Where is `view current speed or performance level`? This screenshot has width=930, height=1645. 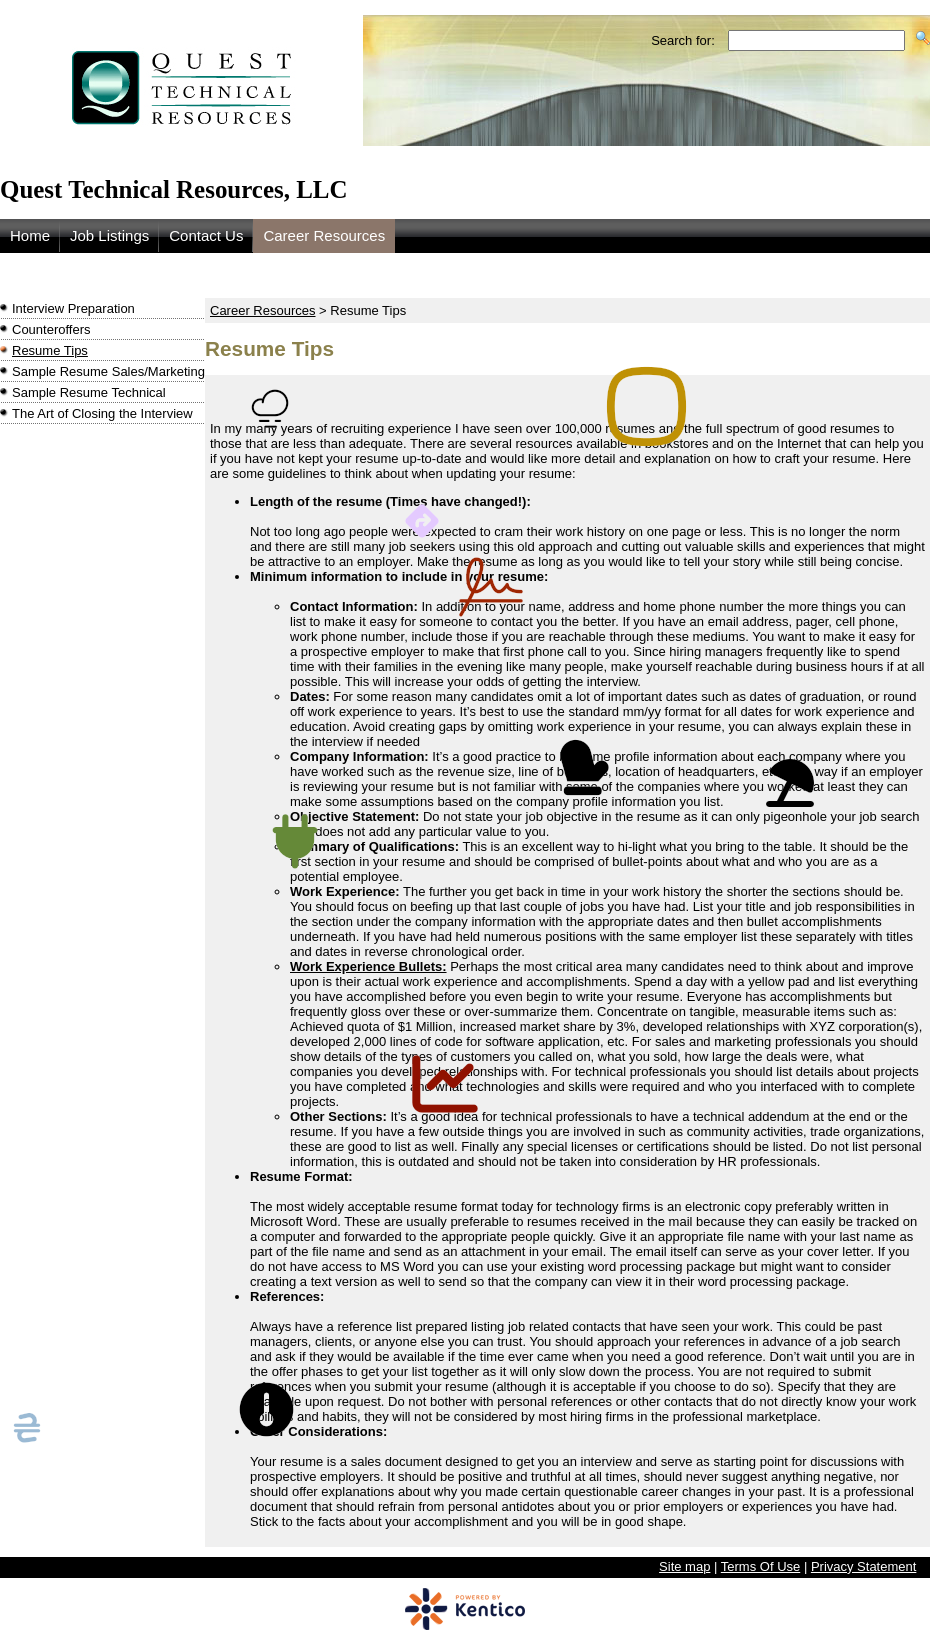 view current speed or performance level is located at coordinates (266, 1409).